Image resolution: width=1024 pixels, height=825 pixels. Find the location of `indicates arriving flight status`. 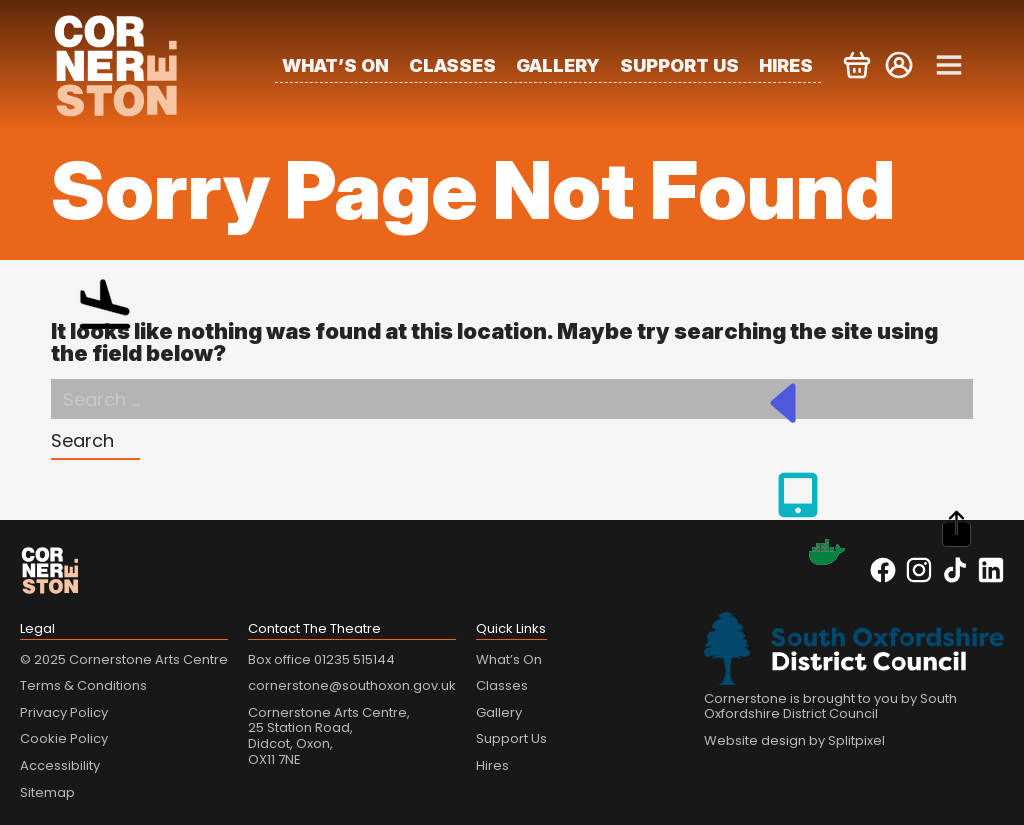

indicates arriving flight status is located at coordinates (105, 305).